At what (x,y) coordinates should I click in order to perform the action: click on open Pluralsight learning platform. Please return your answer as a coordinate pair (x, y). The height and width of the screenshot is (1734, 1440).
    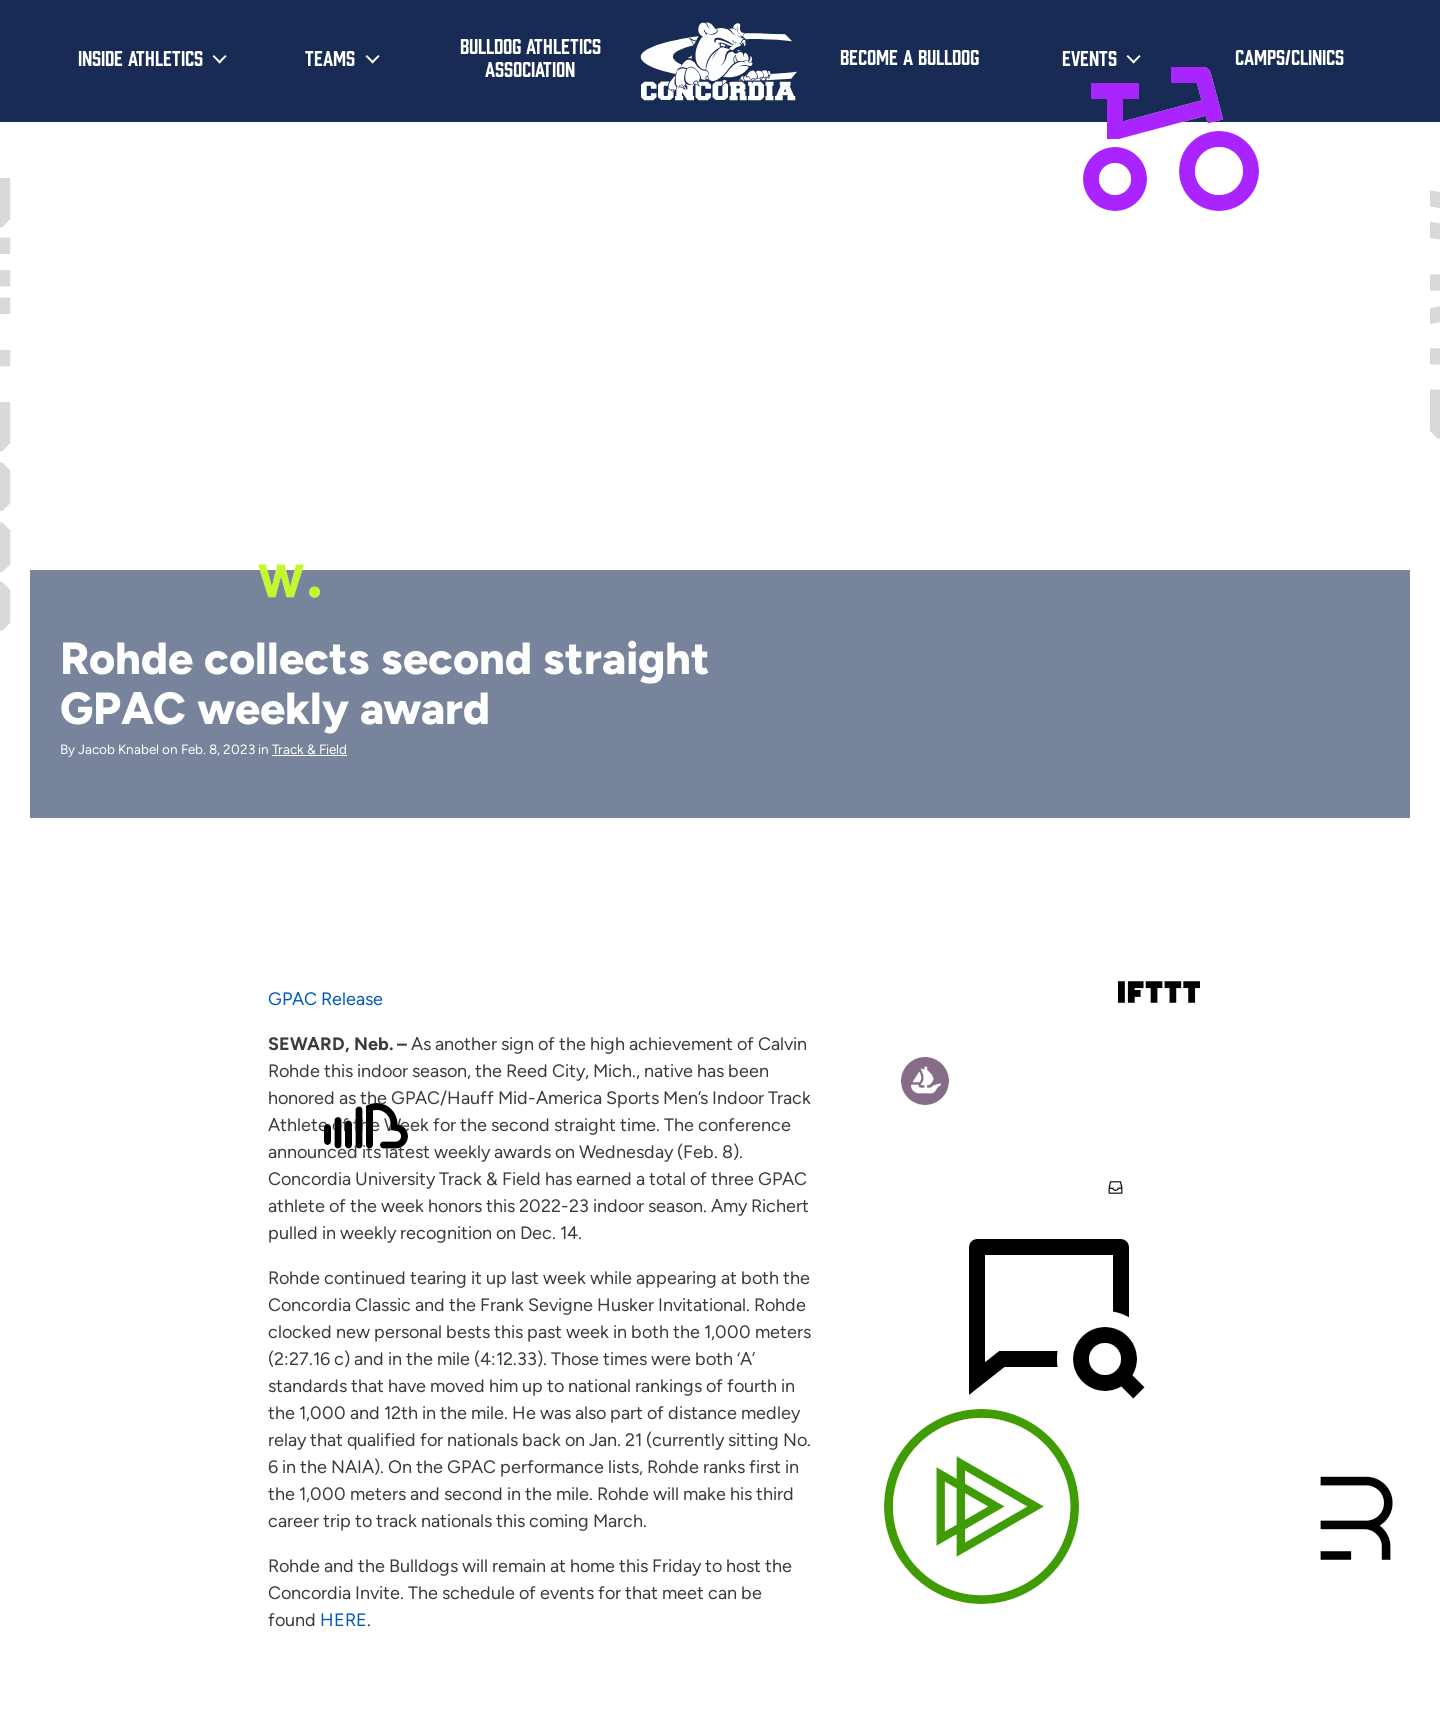
    Looking at the image, I should click on (981, 1506).